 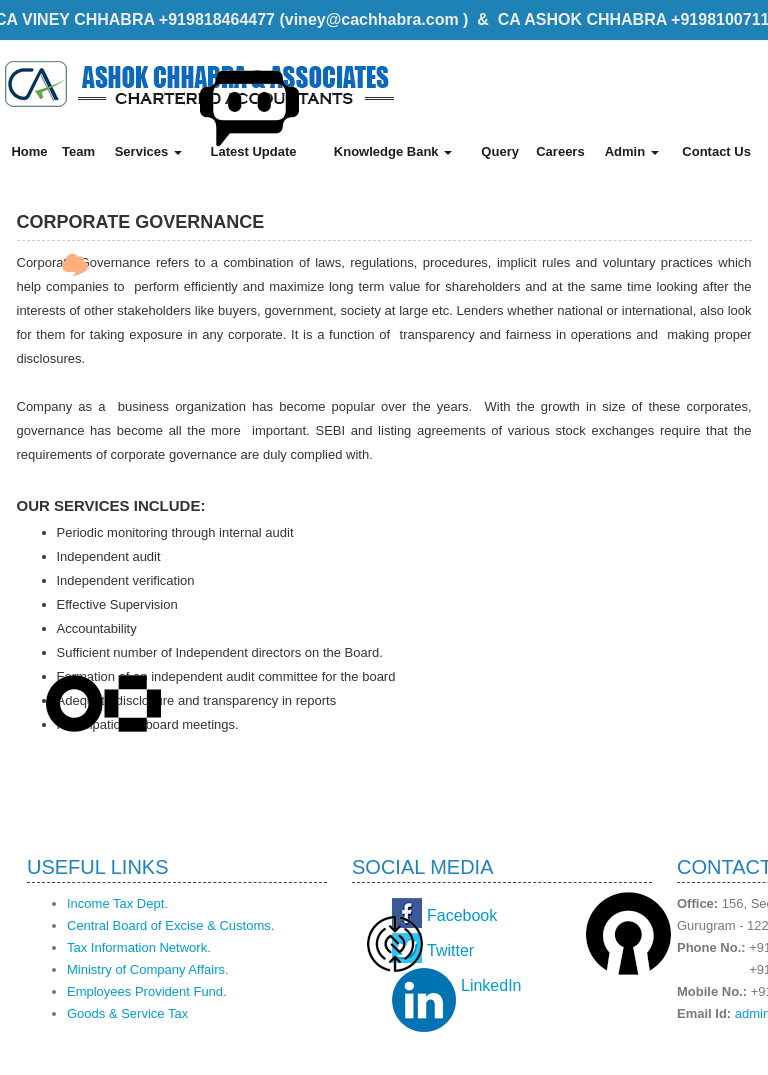 I want to click on open the Eight sleep tracking app, so click(x=103, y=703).